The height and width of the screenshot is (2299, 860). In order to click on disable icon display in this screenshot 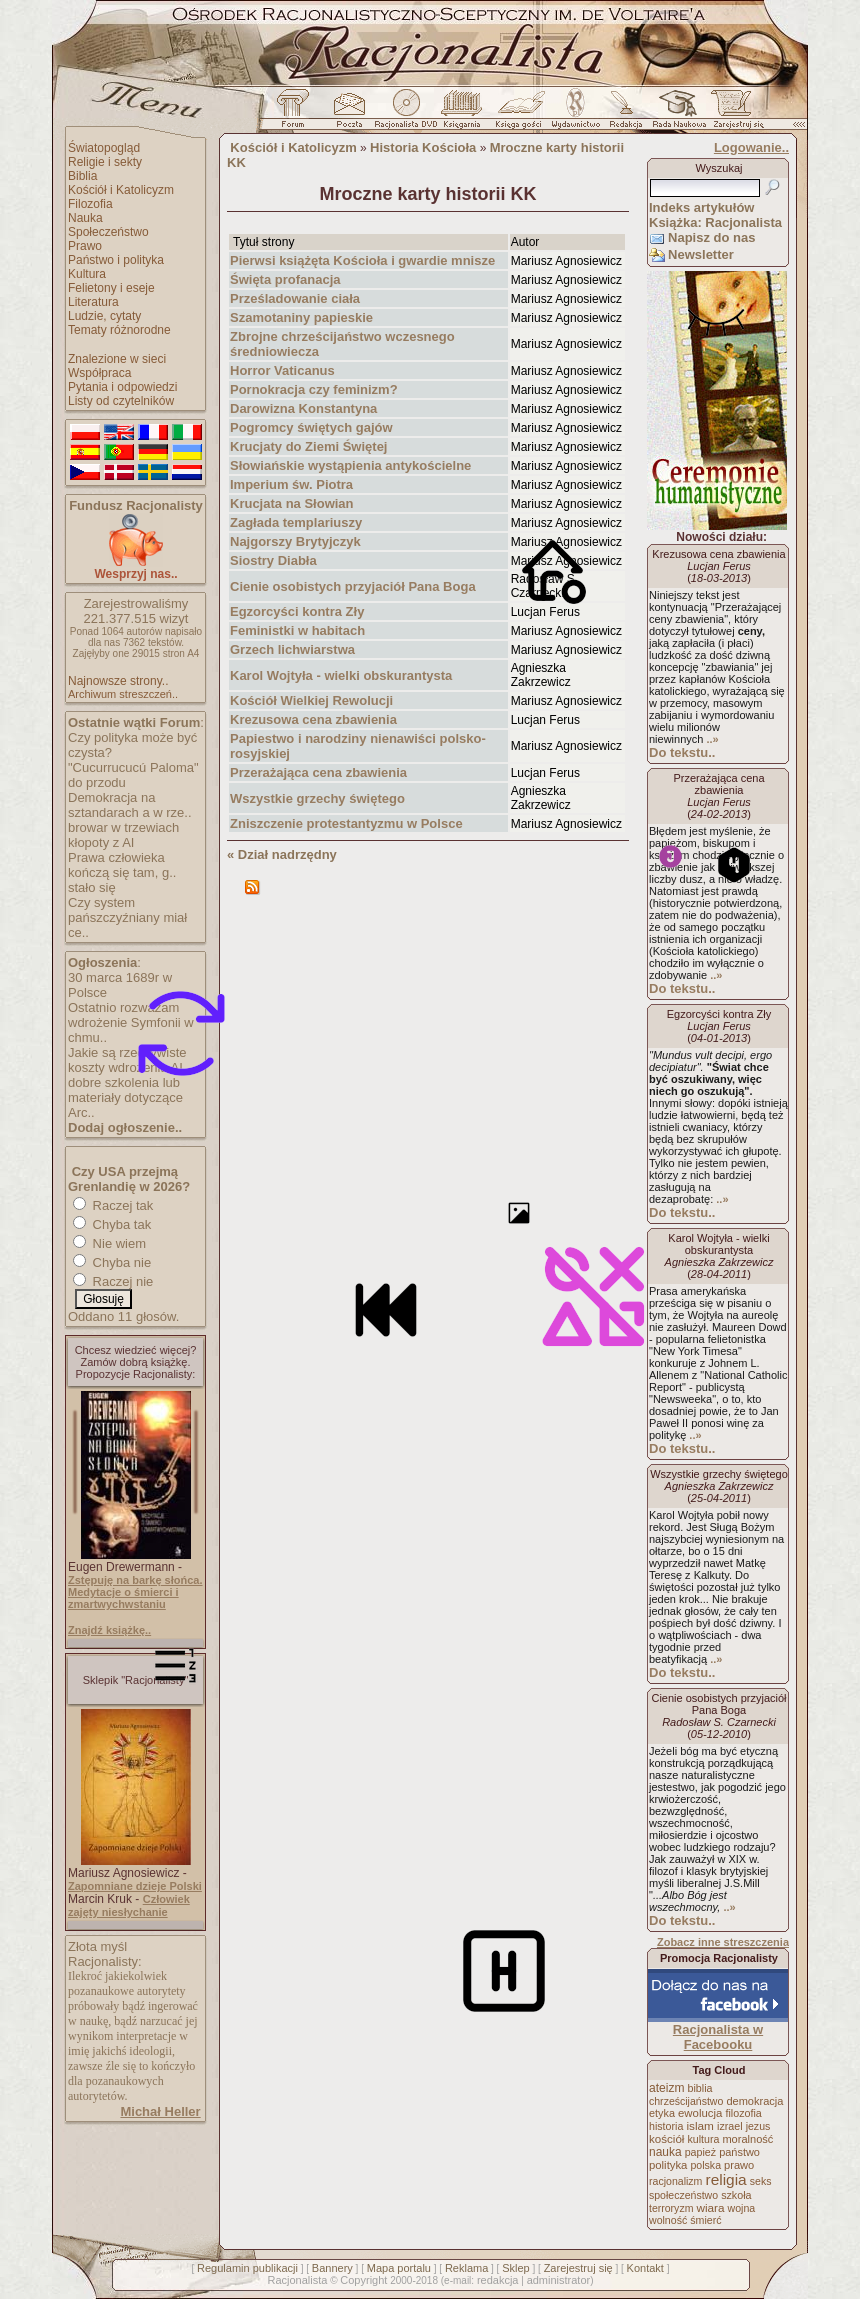, I will do `click(594, 1296)`.